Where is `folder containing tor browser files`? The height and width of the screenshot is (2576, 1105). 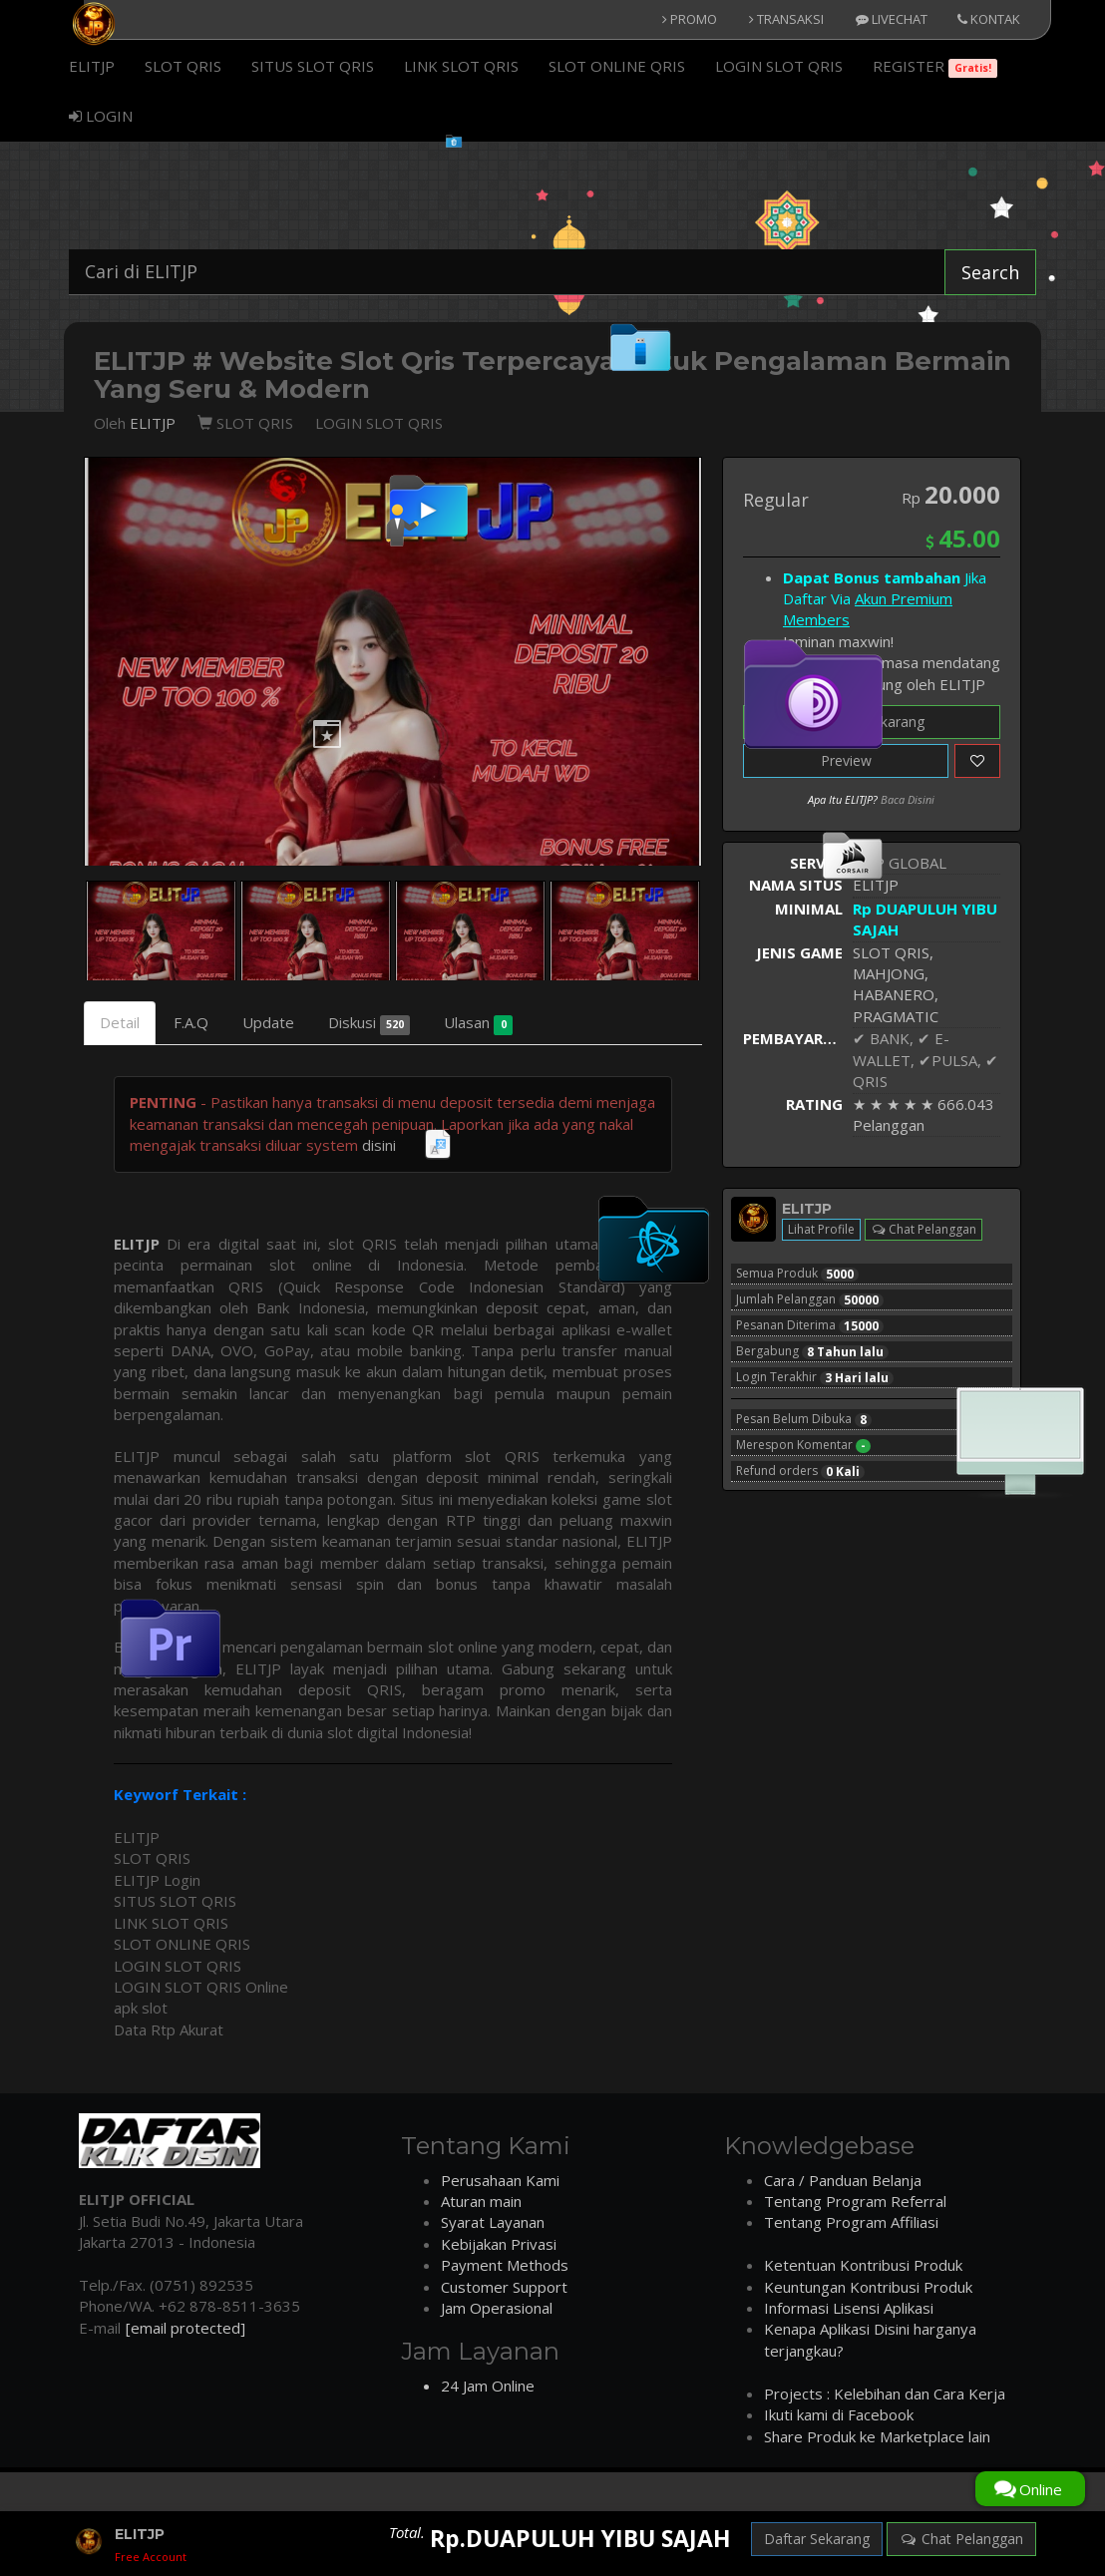
folder containing tor browser files is located at coordinates (813, 698).